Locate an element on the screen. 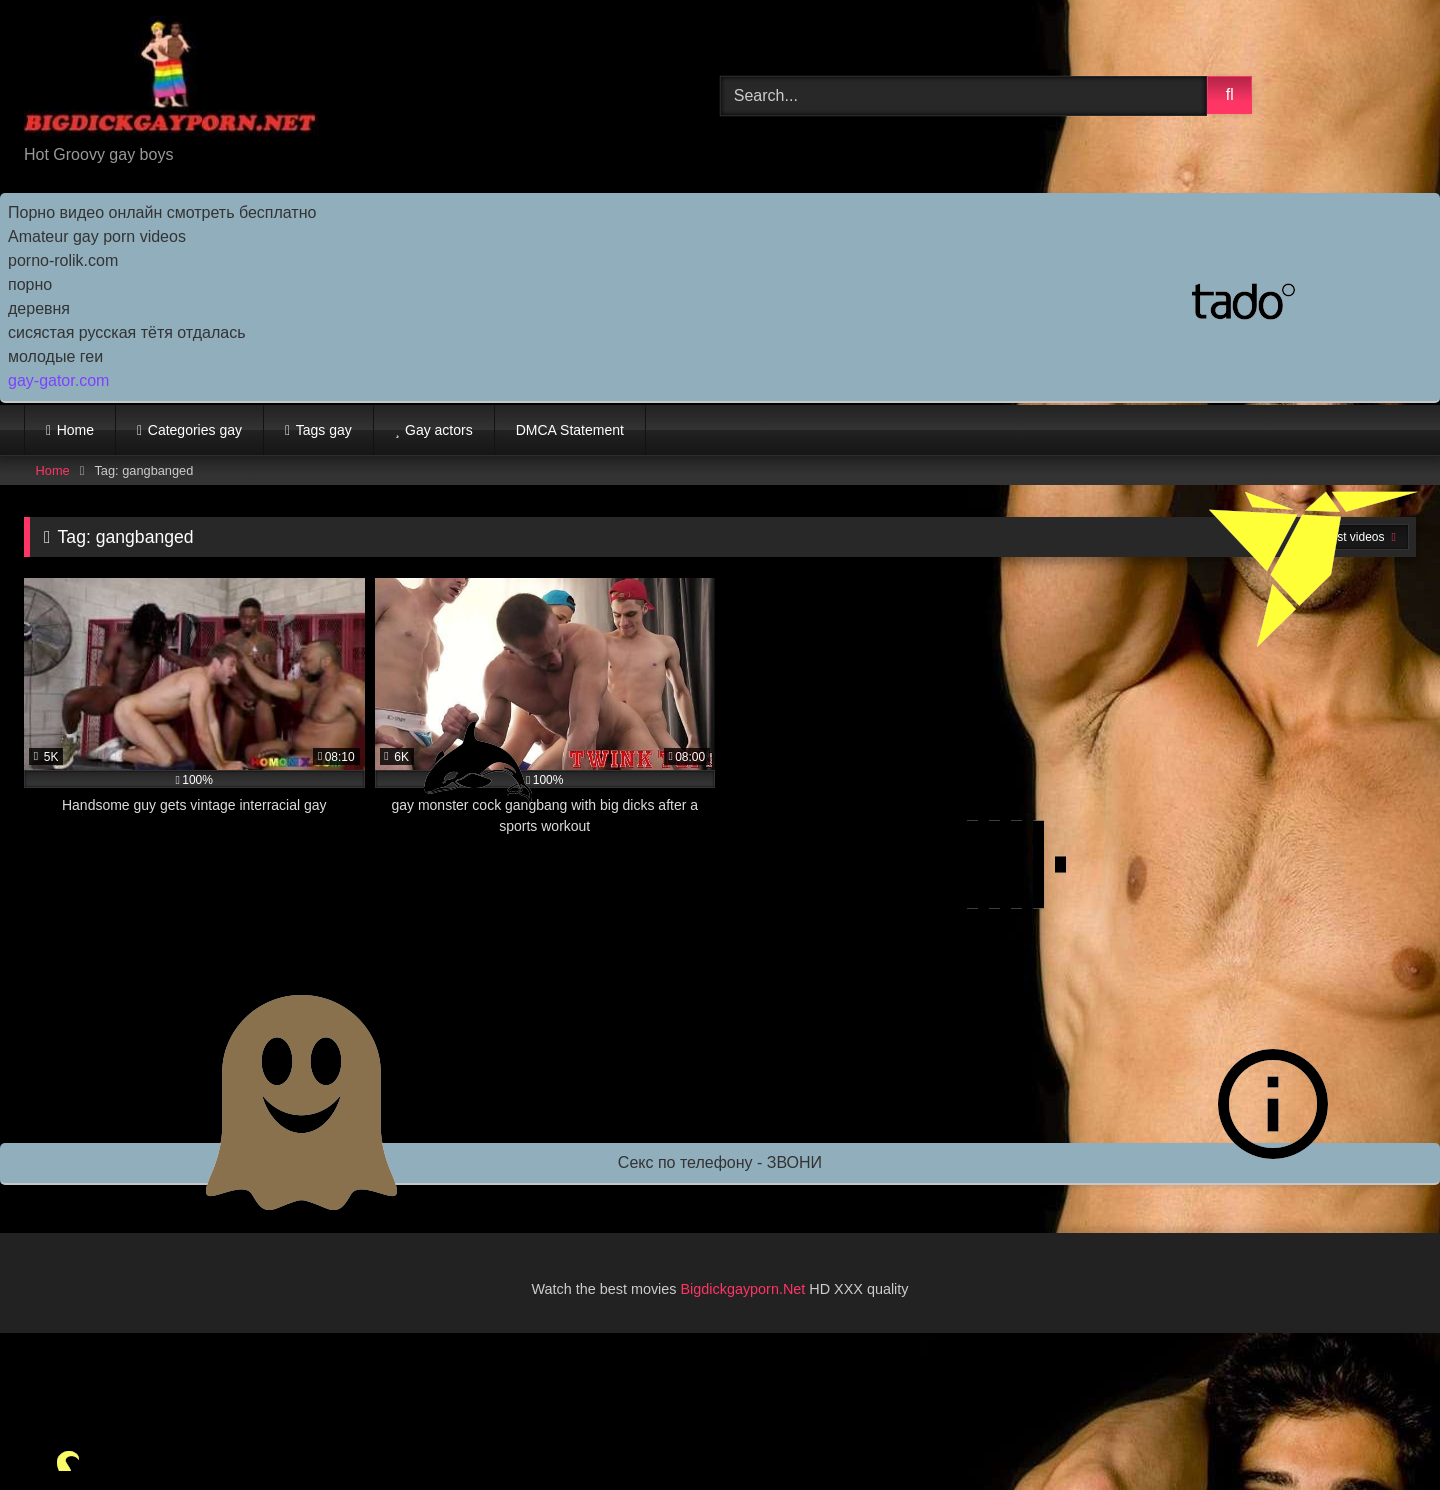 The width and height of the screenshot is (1440, 1490). open ghostery privacy browser extension is located at coordinates (301, 1102).